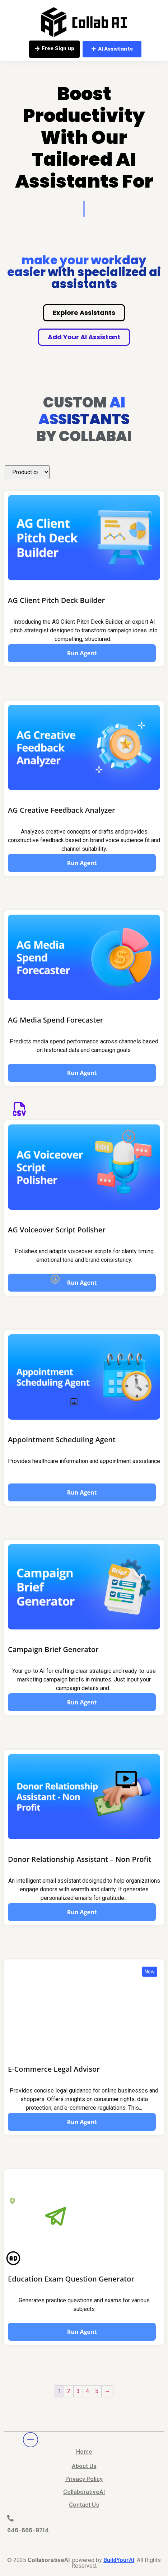  Describe the element at coordinates (74, 1402) in the screenshot. I see `view image or photo` at that location.